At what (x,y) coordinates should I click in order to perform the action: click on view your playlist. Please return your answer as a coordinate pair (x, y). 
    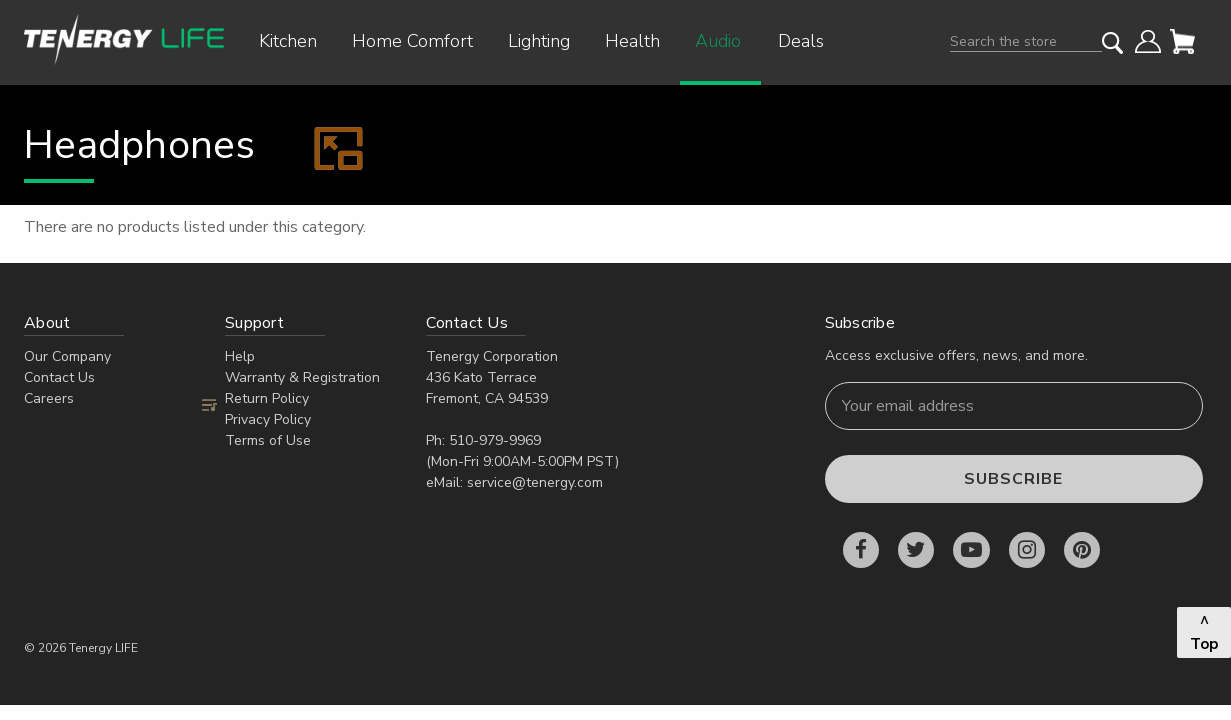
    Looking at the image, I should click on (209, 405).